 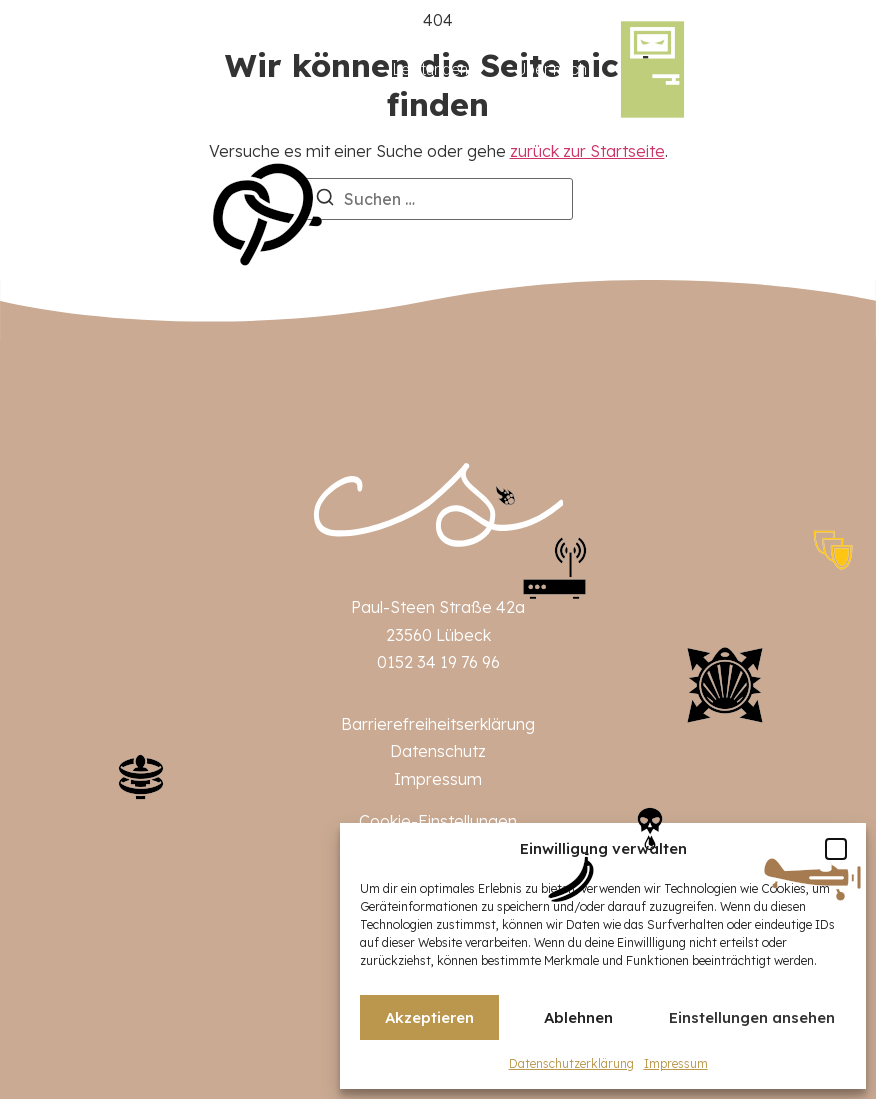 What do you see at coordinates (267, 214) in the screenshot?
I see `browse bakery or snack items` at bounding box center [267, 214].